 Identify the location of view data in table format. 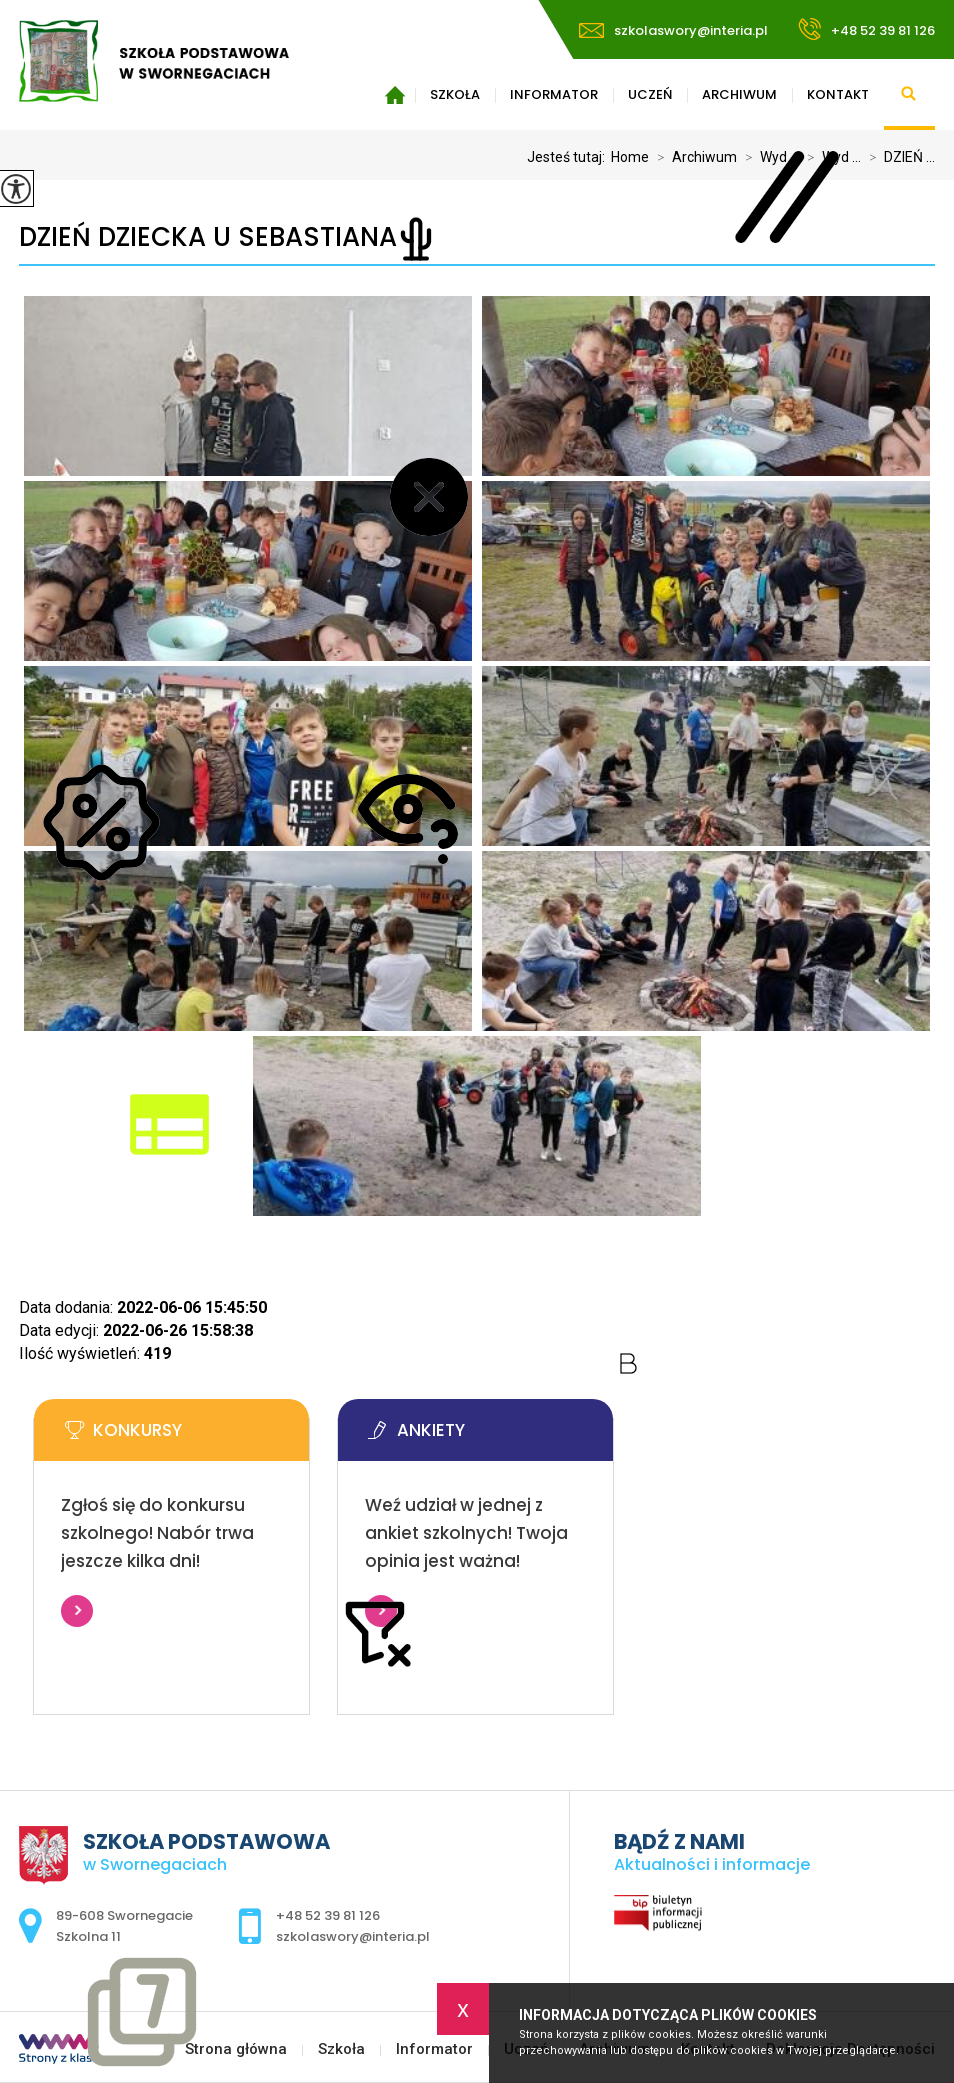
(169, 1124).